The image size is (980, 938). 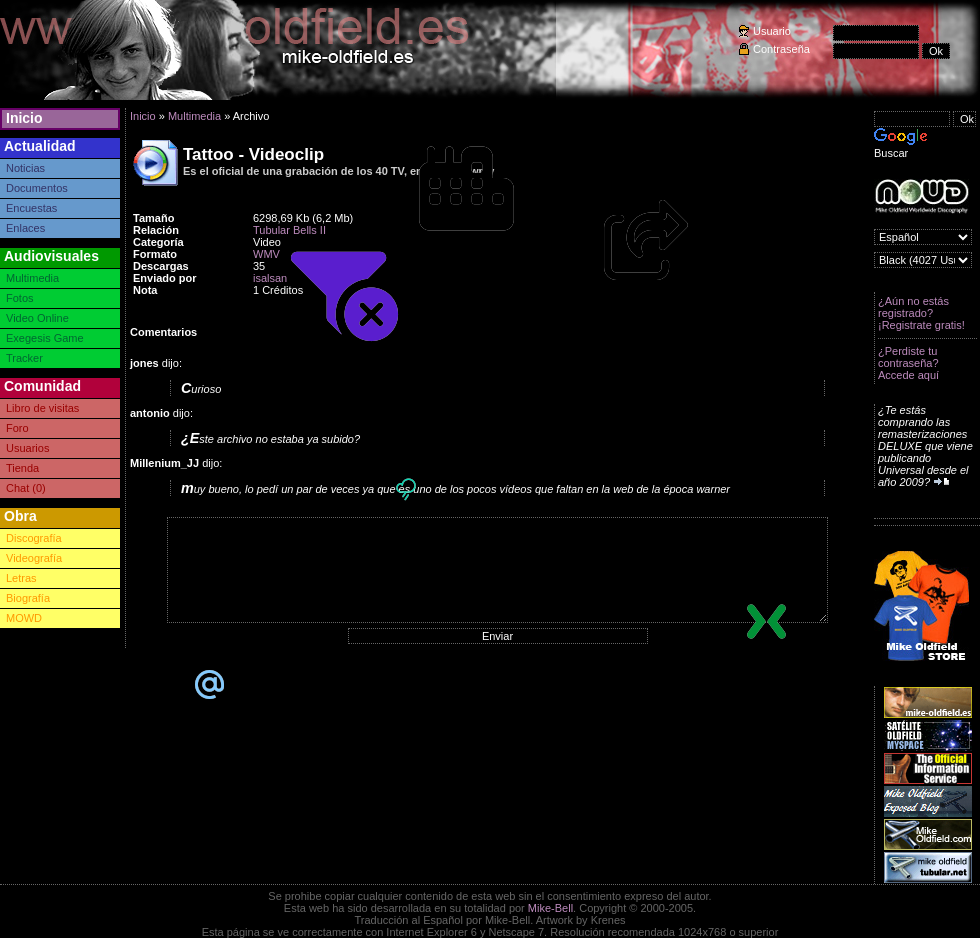 What do you see at coordinates (466, 188) in the screenshot?
I see `view city or urban location` at bounding box center [466, 188].